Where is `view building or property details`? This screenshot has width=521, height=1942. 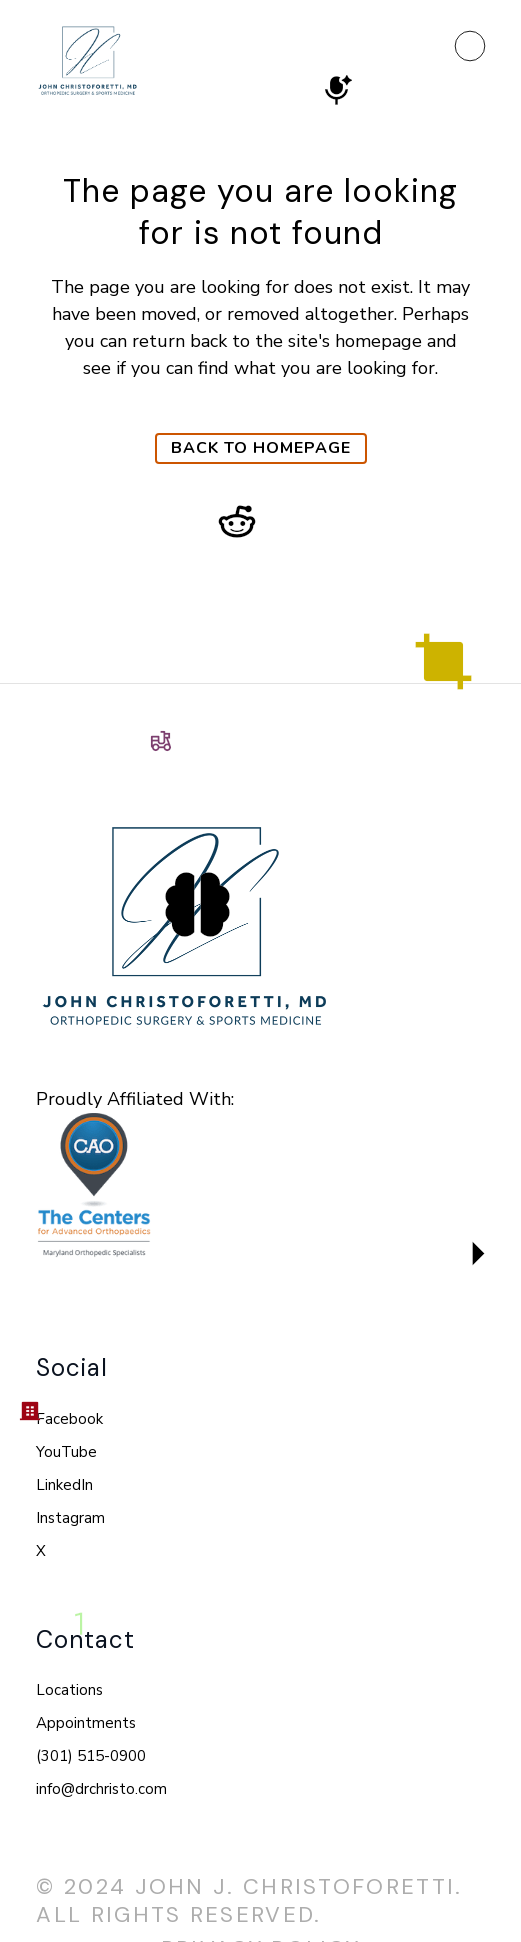 view building or property details is located at coordinates (30, 1411).